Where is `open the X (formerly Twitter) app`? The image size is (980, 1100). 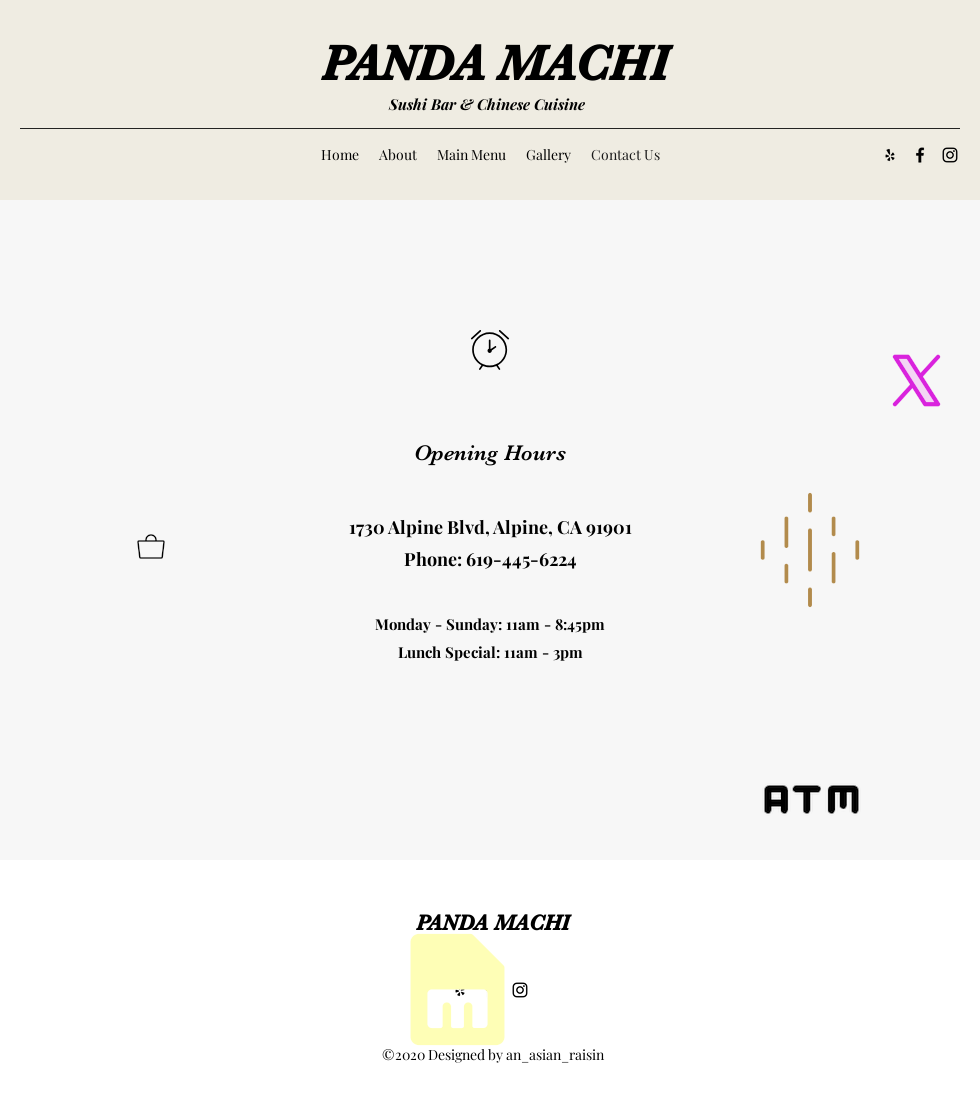
open the X (formerly Twitter) app is located at coordinates (916, 380).